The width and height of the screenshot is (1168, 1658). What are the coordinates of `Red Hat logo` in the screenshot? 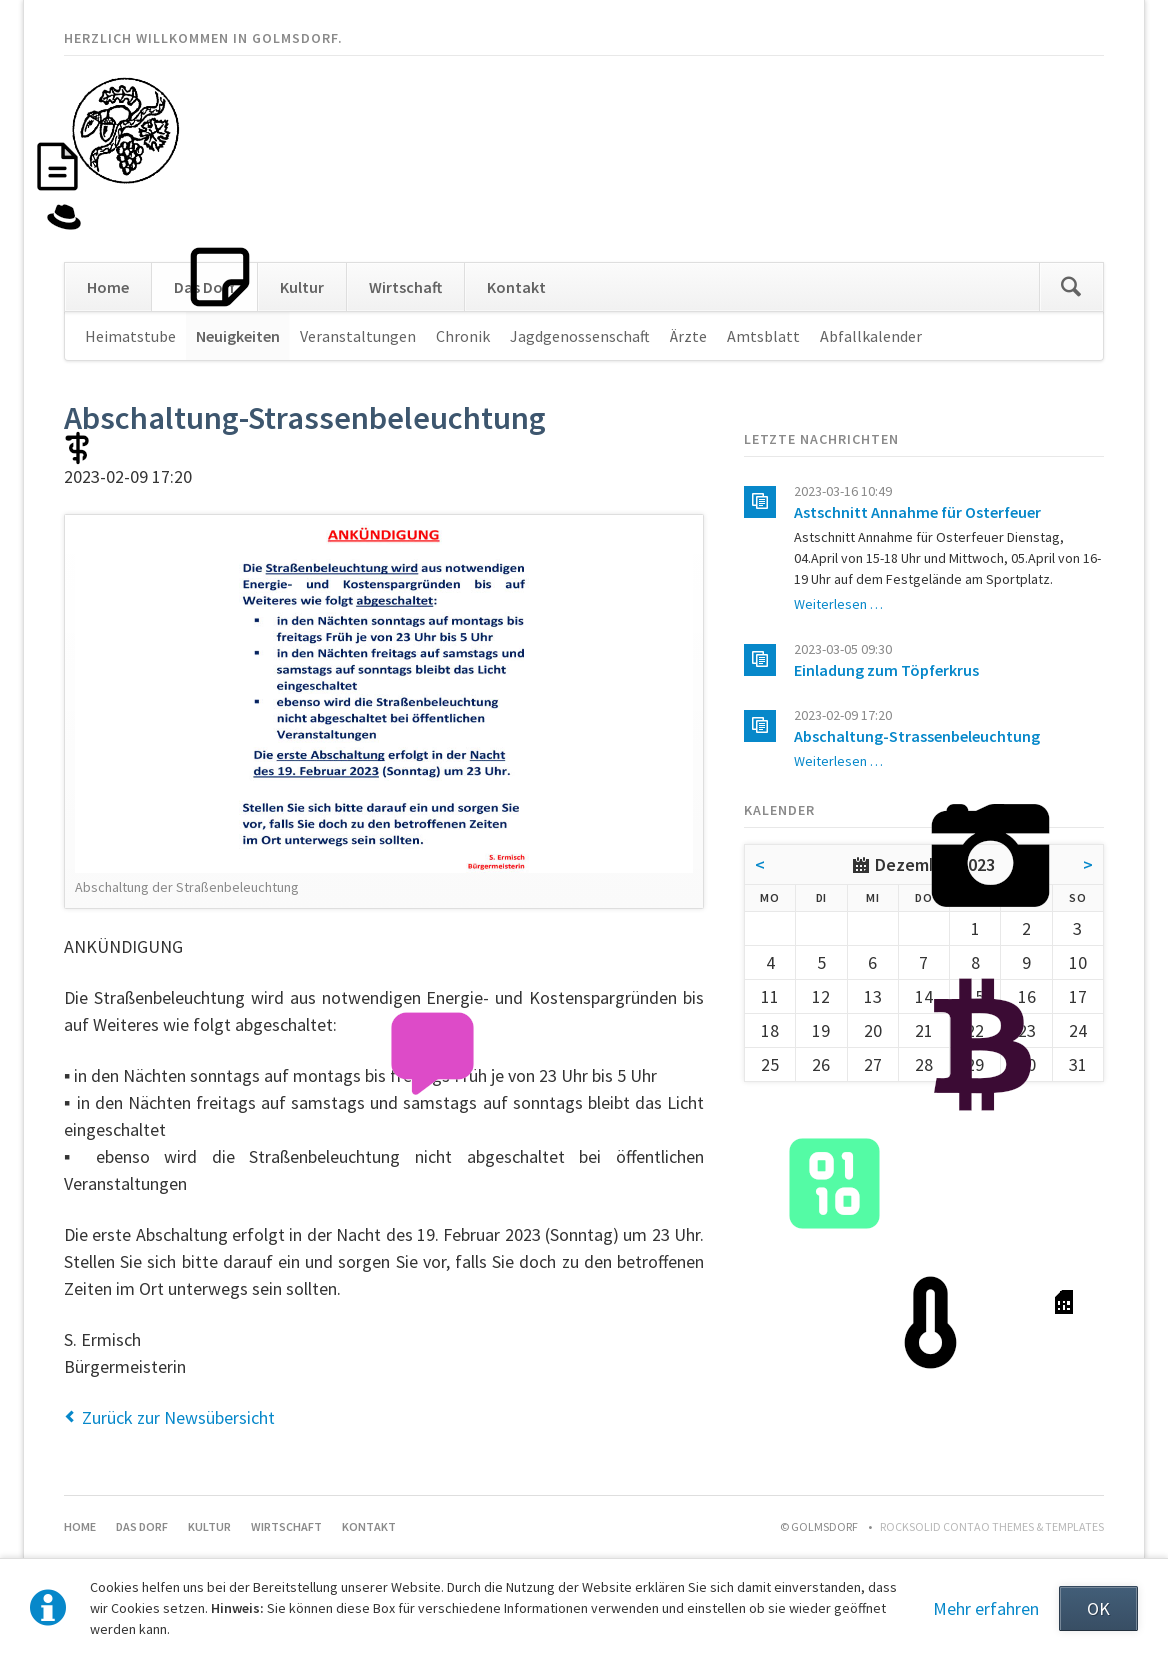 It's located at (64, 217).